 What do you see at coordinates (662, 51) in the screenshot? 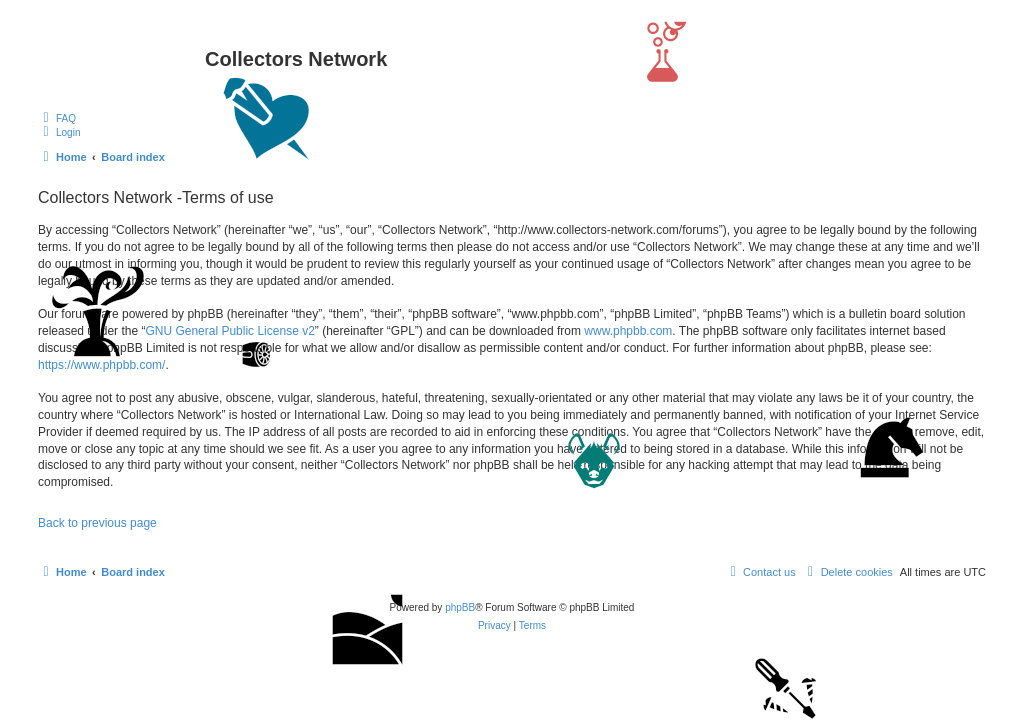
I see `access chemistry or science experiments` at bounding box center [662, 51].